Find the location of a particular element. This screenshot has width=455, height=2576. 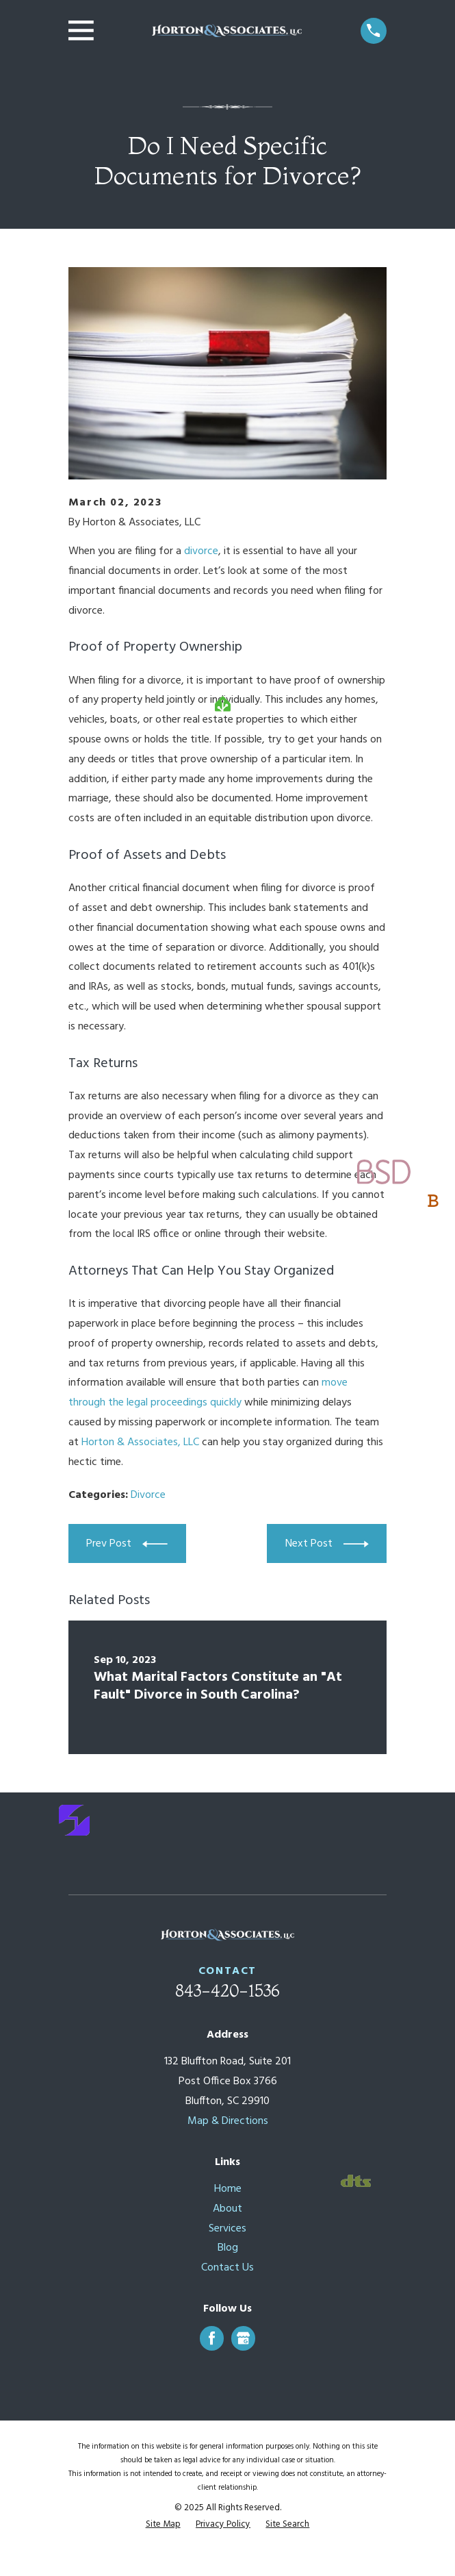

braintree payment gateway integration is located at coordinates (433, 1201).